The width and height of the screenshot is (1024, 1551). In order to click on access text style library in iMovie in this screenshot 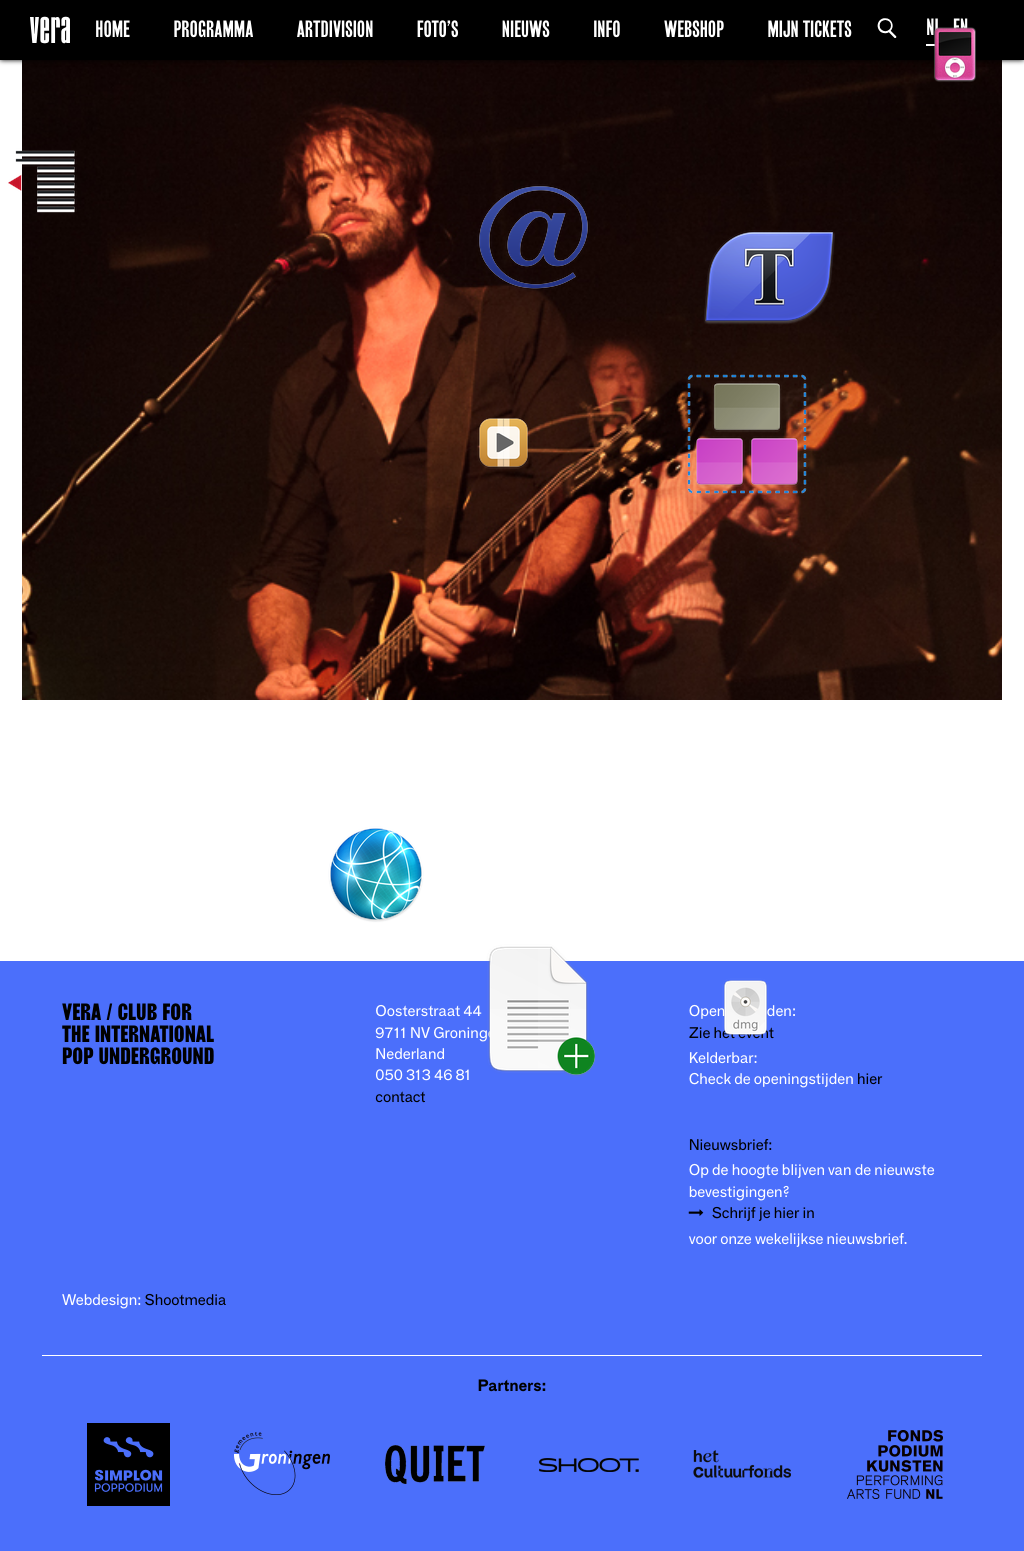, I will do `click(769, 276)`.